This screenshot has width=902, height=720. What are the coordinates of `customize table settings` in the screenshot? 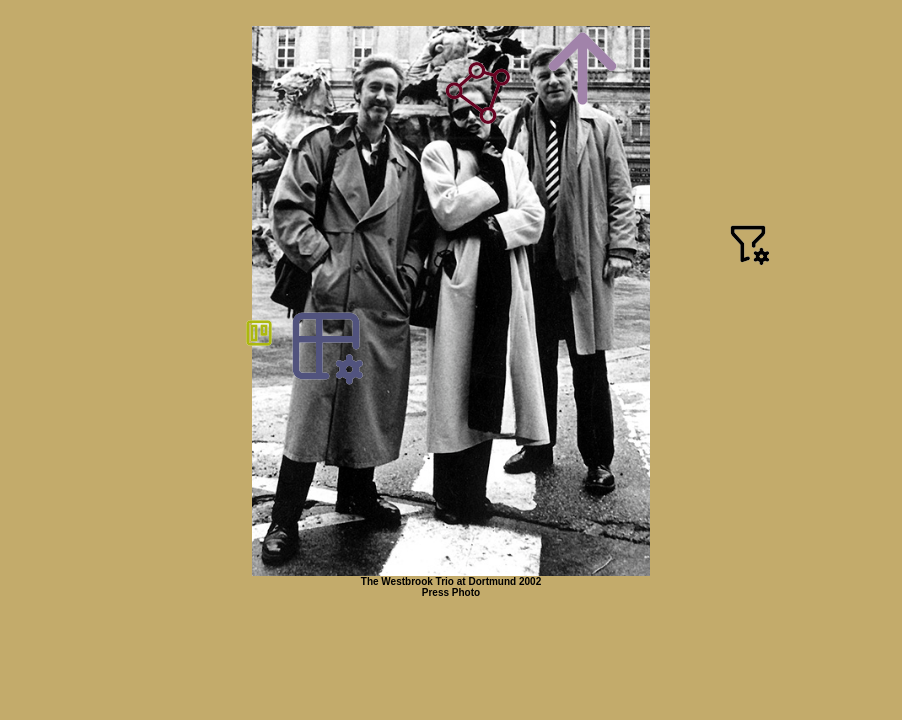 It's located at (326, 346).